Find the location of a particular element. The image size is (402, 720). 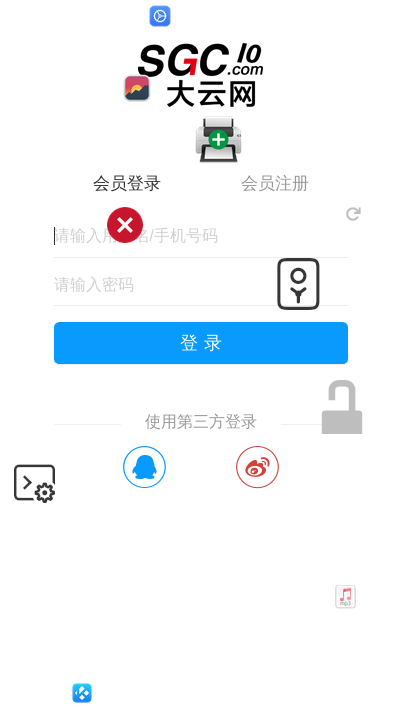

open kodi media center is located at coordinates (82, 693).